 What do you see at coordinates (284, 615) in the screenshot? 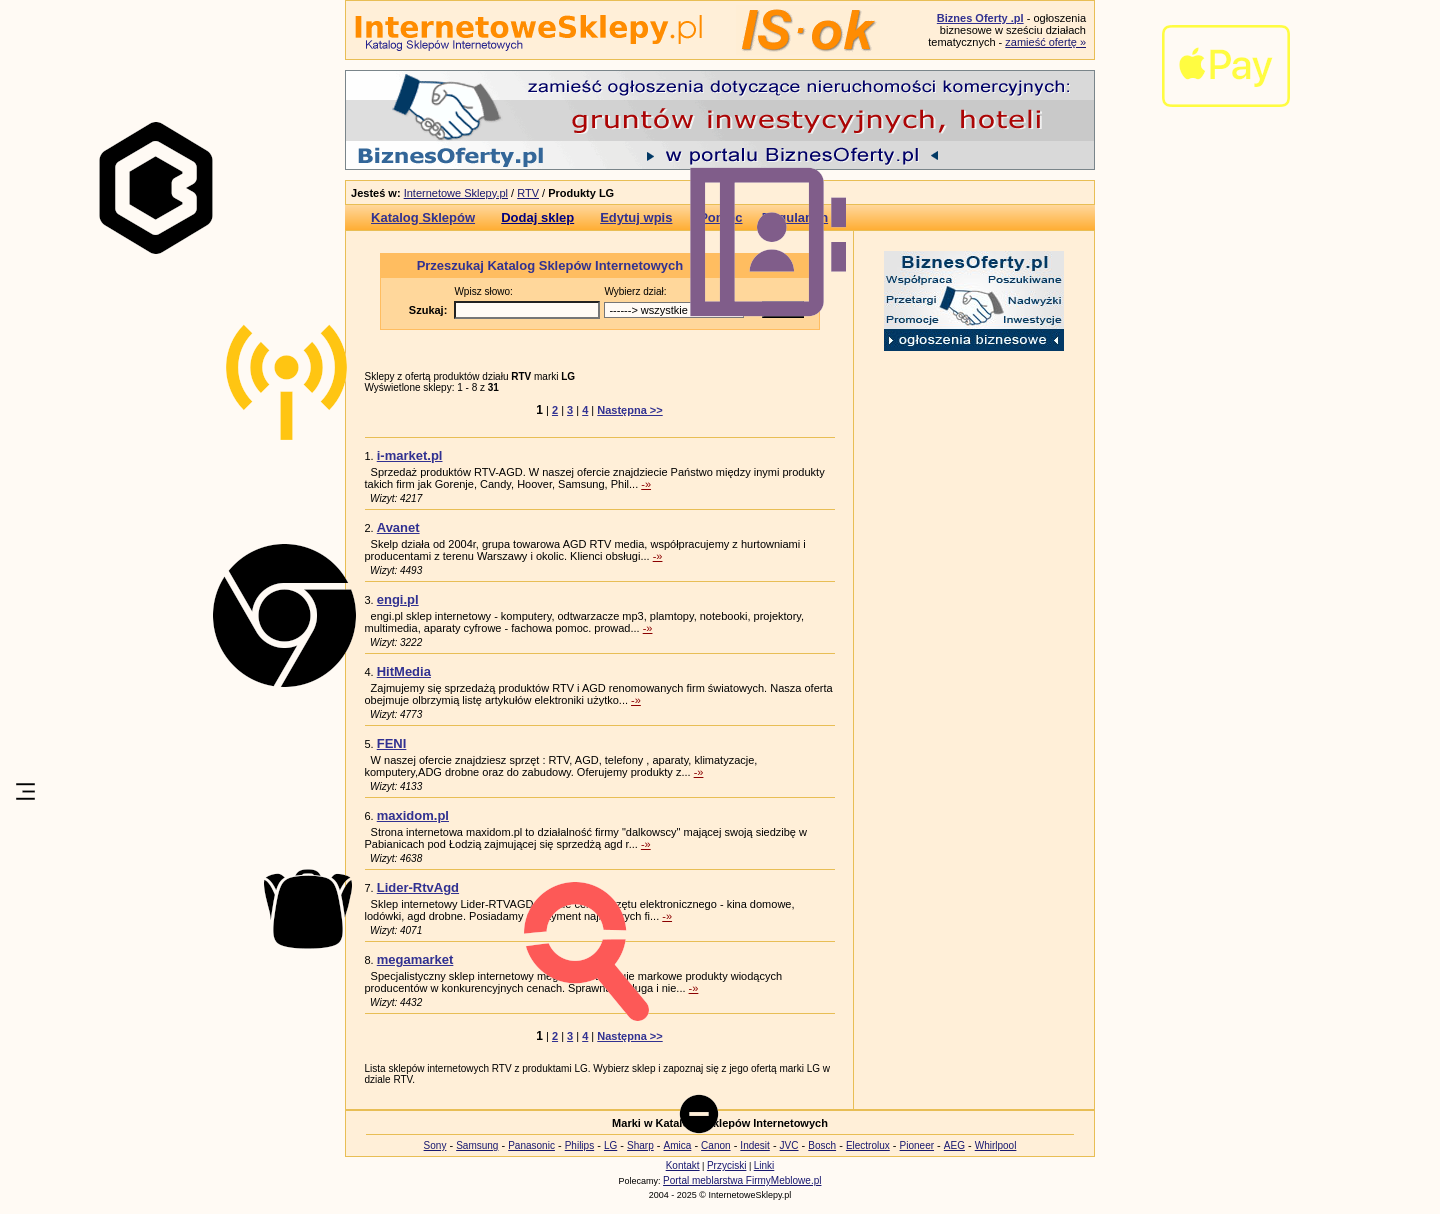
I see `open Google Chrome browser` at bounding box center [284, 615].